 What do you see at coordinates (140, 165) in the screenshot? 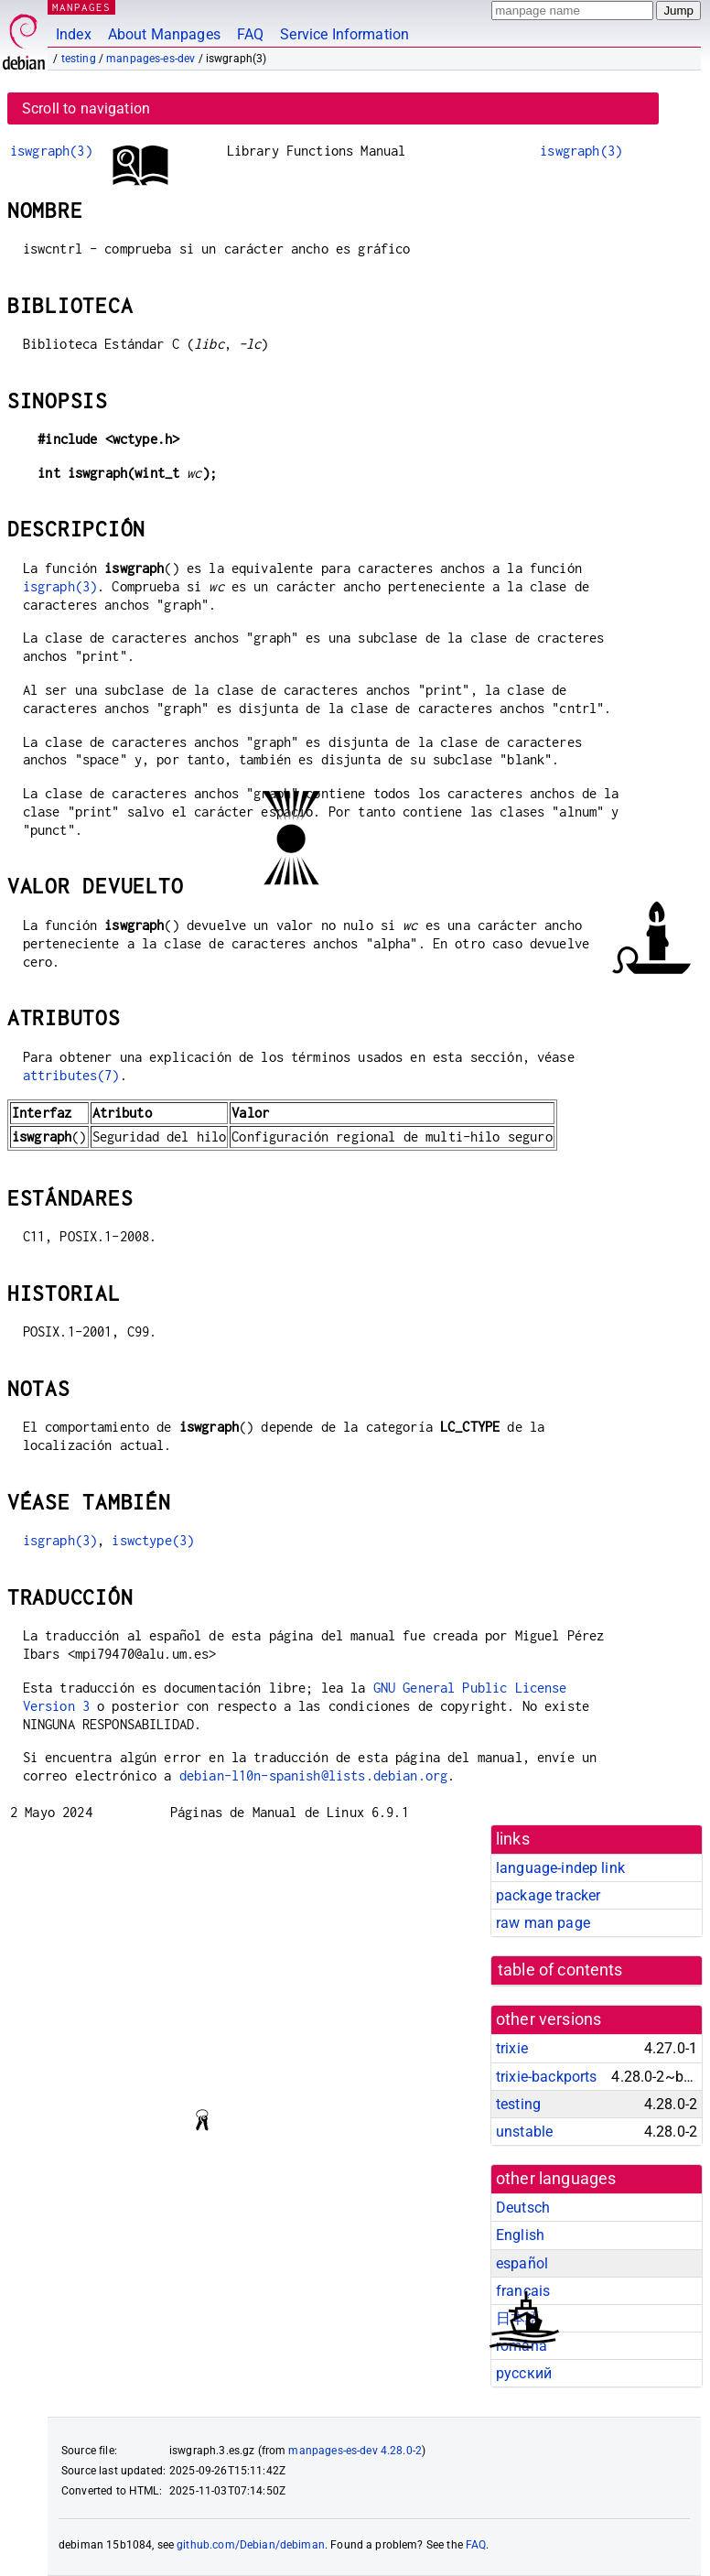
I see `search through archived documents` at bounding box center [140, 165].